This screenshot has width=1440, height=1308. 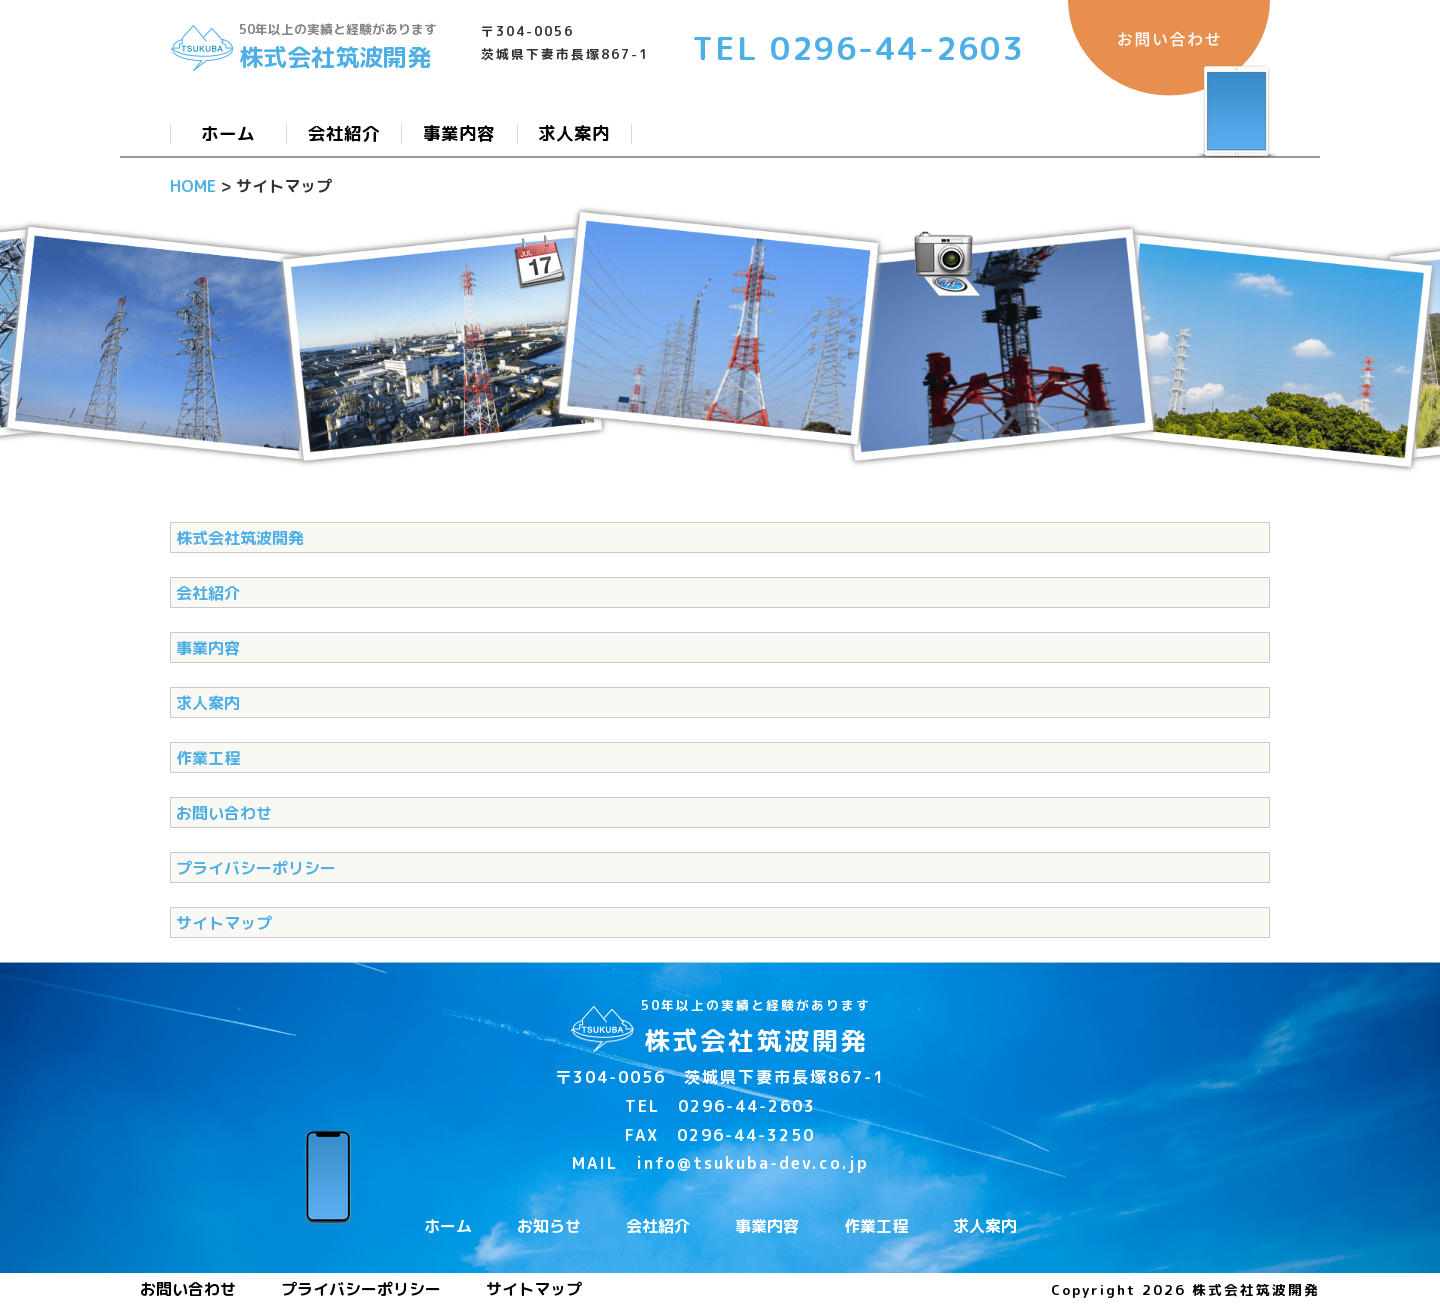 What do you see at coordinates (540, 263) in the screenshot?
I see `access calendar preferences or settings` at bounding box center [540, 263].